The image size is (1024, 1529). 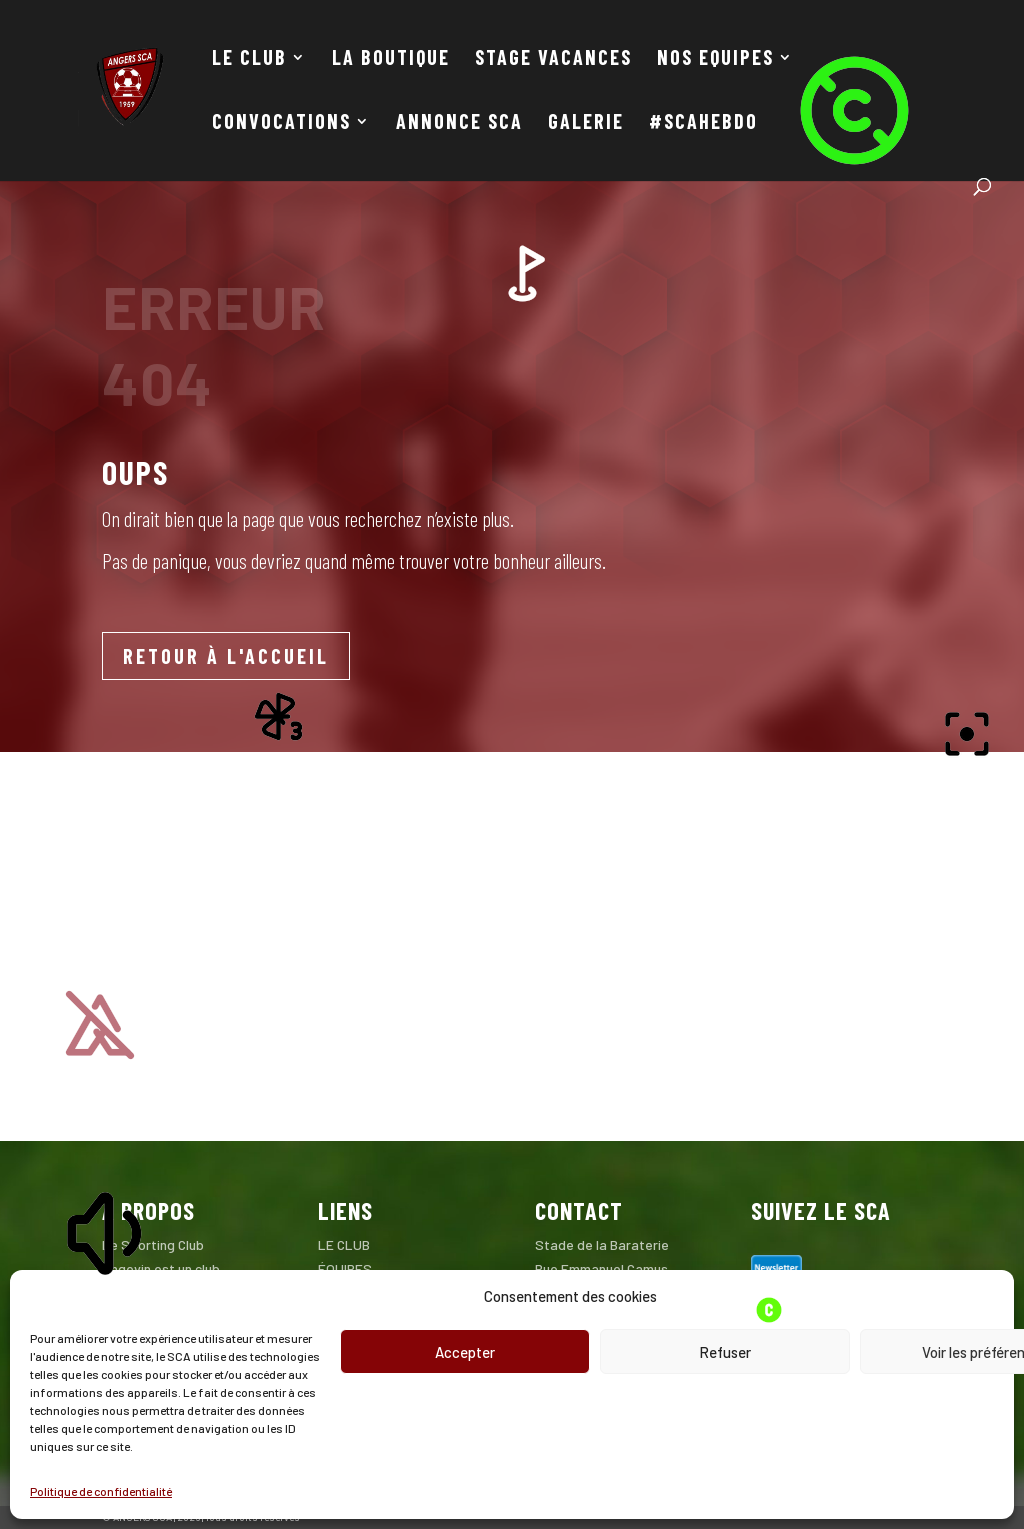 I want to click on camping site unavailable or closed, so click(x=100, y=1025).